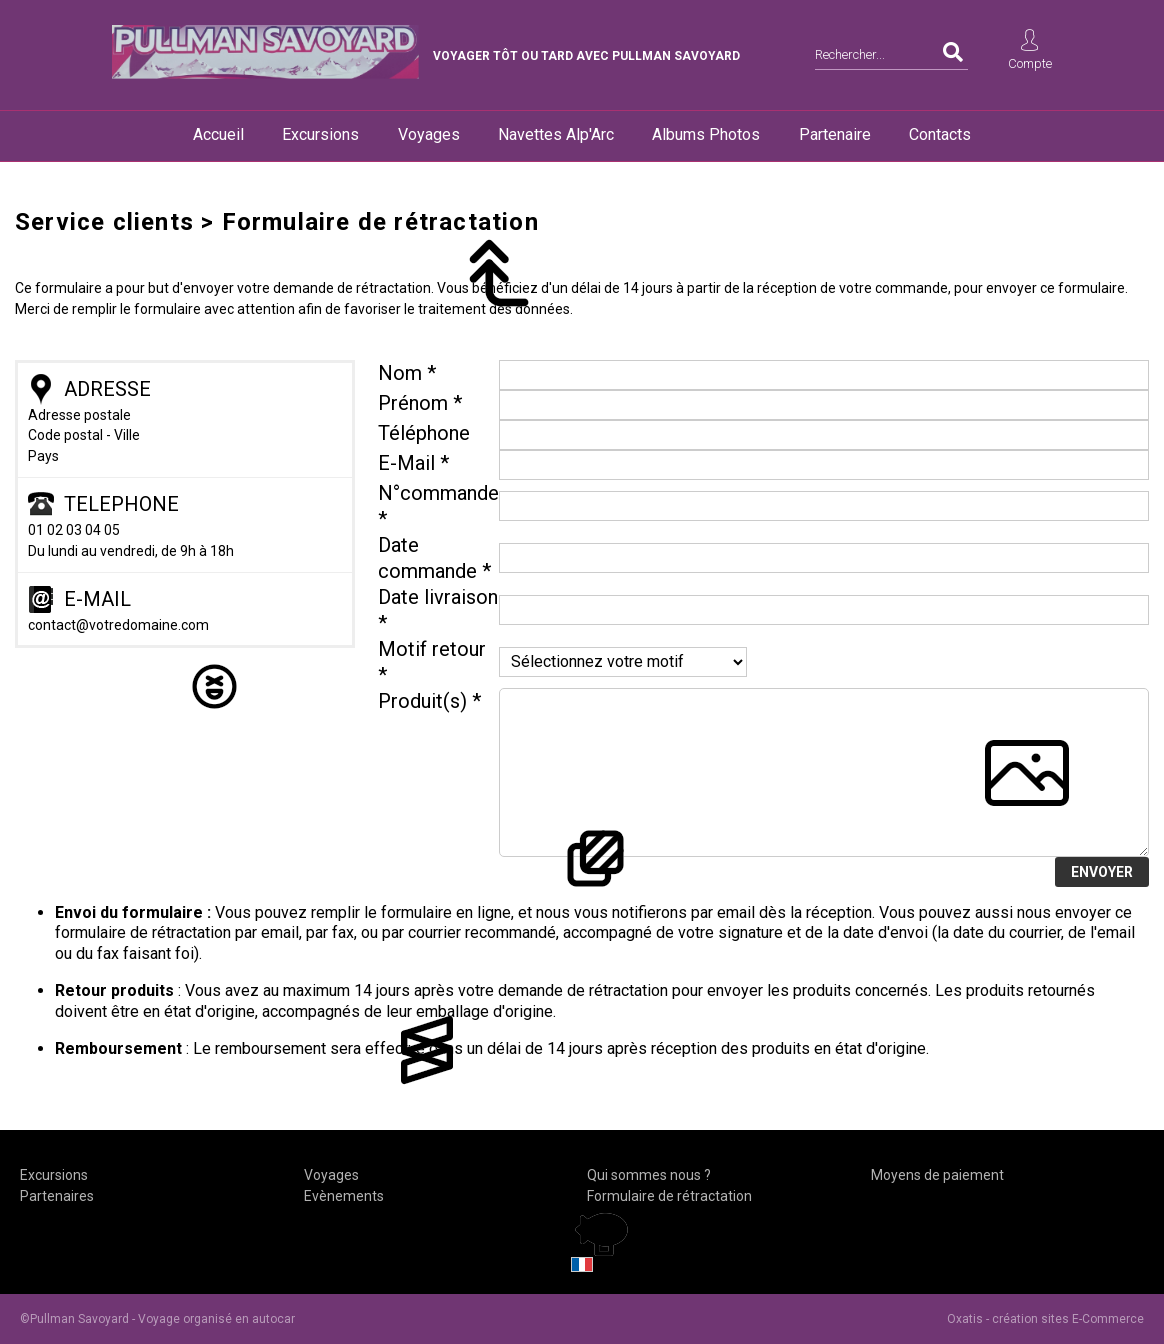 The width and height of the screenshot is (1164, 1344). Describe the element at coordinates (1027, 773) in the screenshot. I see `view photo or image` at that location.